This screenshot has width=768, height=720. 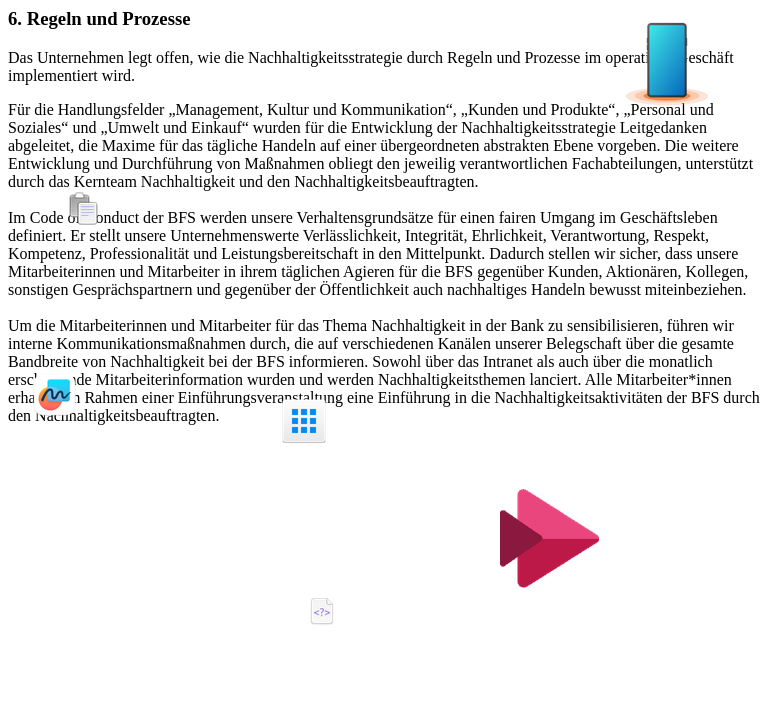 What do you see at coordinates (83, 208) in the screenshot?
I see `paste copied content from clipboard` at bounding box center [83, 208].